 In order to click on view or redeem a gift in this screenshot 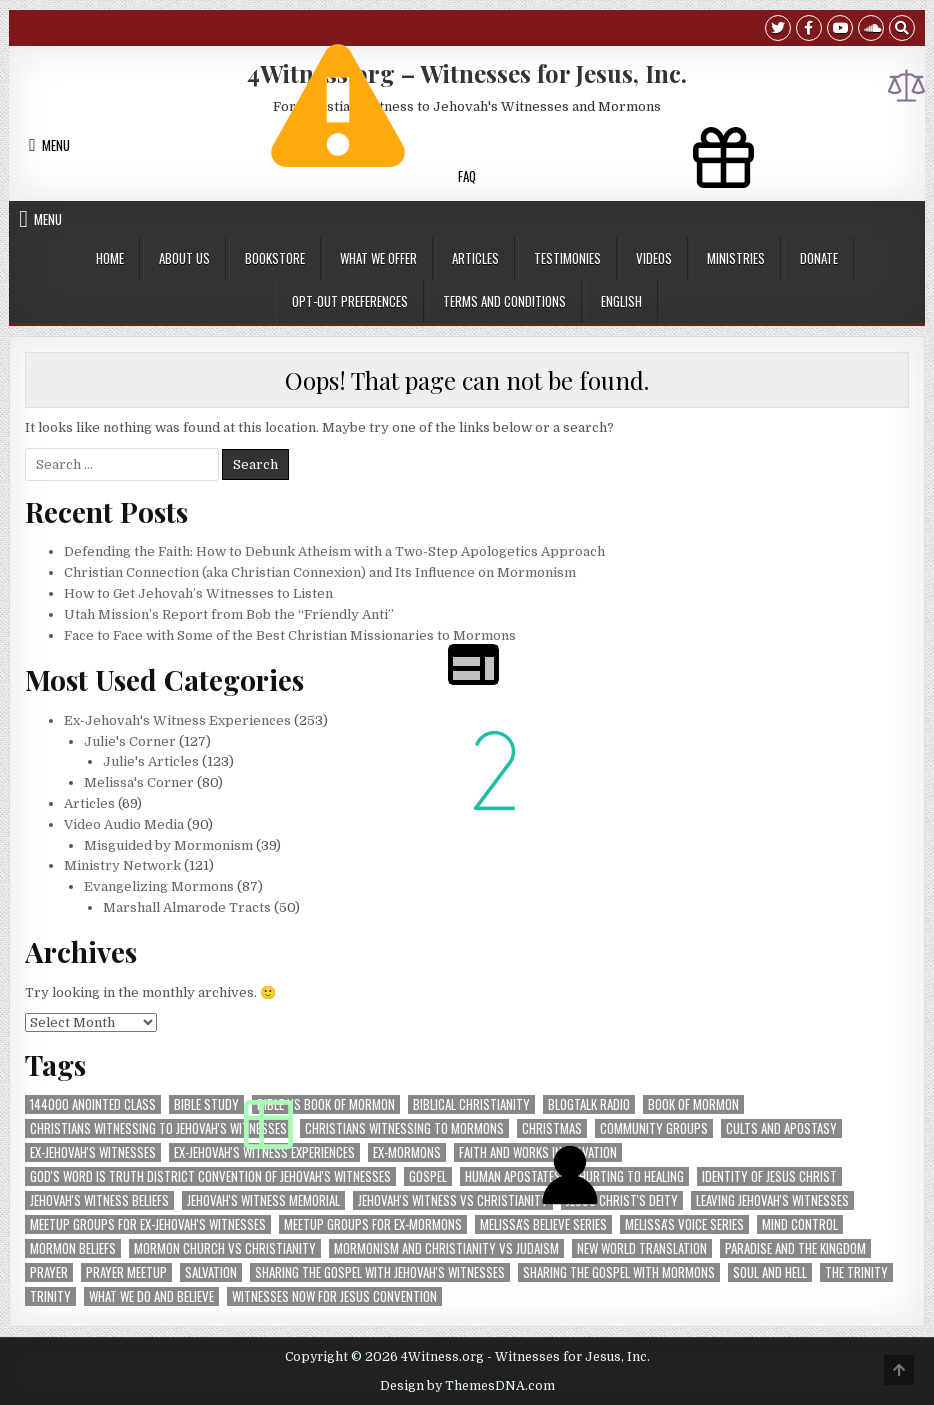, I will do `click(723, 157)`.